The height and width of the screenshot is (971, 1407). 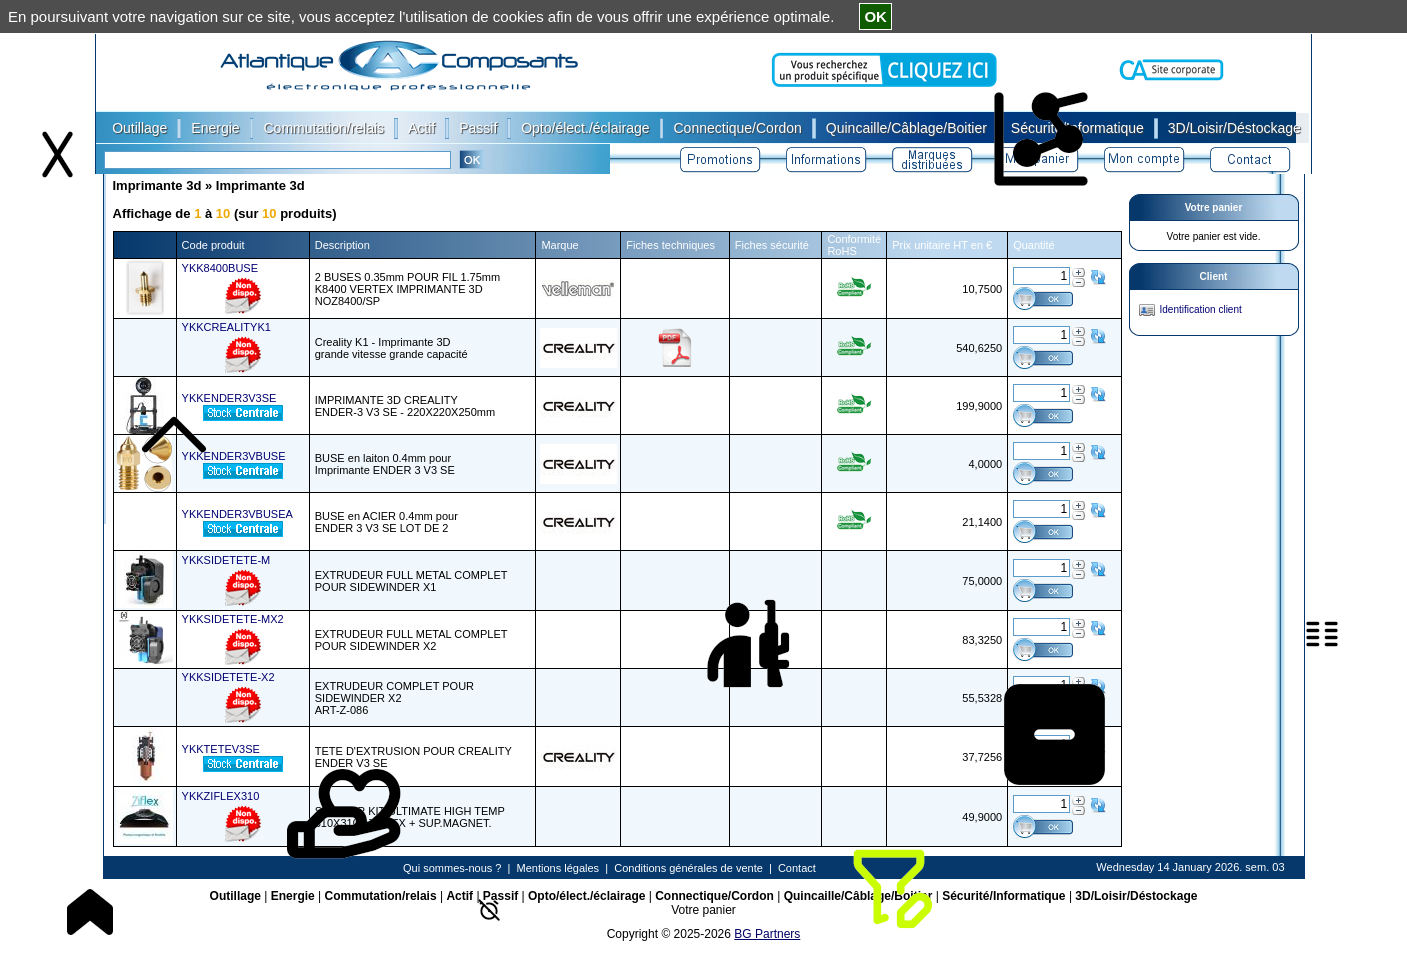 What do you see at coordinates (174, 434) in the screenshot?
I see `collapse an expanded section` at bounding box center [174, 434].